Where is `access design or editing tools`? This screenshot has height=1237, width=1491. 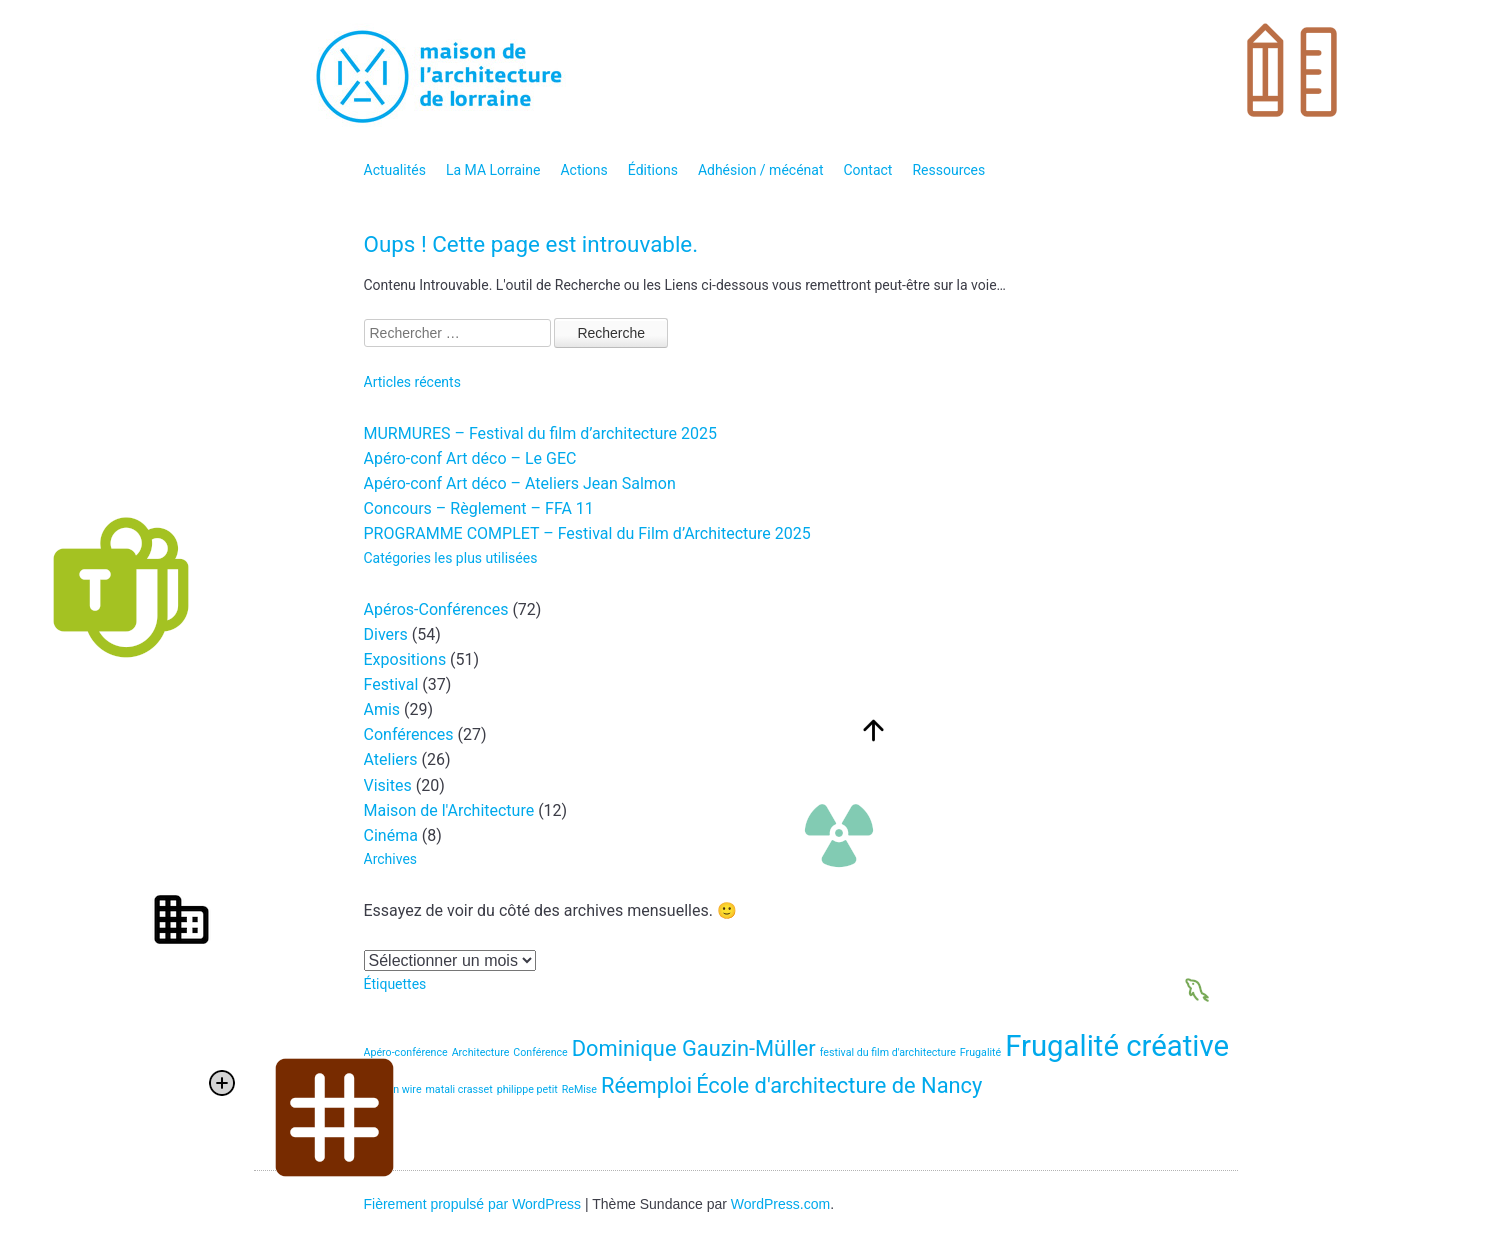
access design or editing tools is located at coordinates (1292, 72).